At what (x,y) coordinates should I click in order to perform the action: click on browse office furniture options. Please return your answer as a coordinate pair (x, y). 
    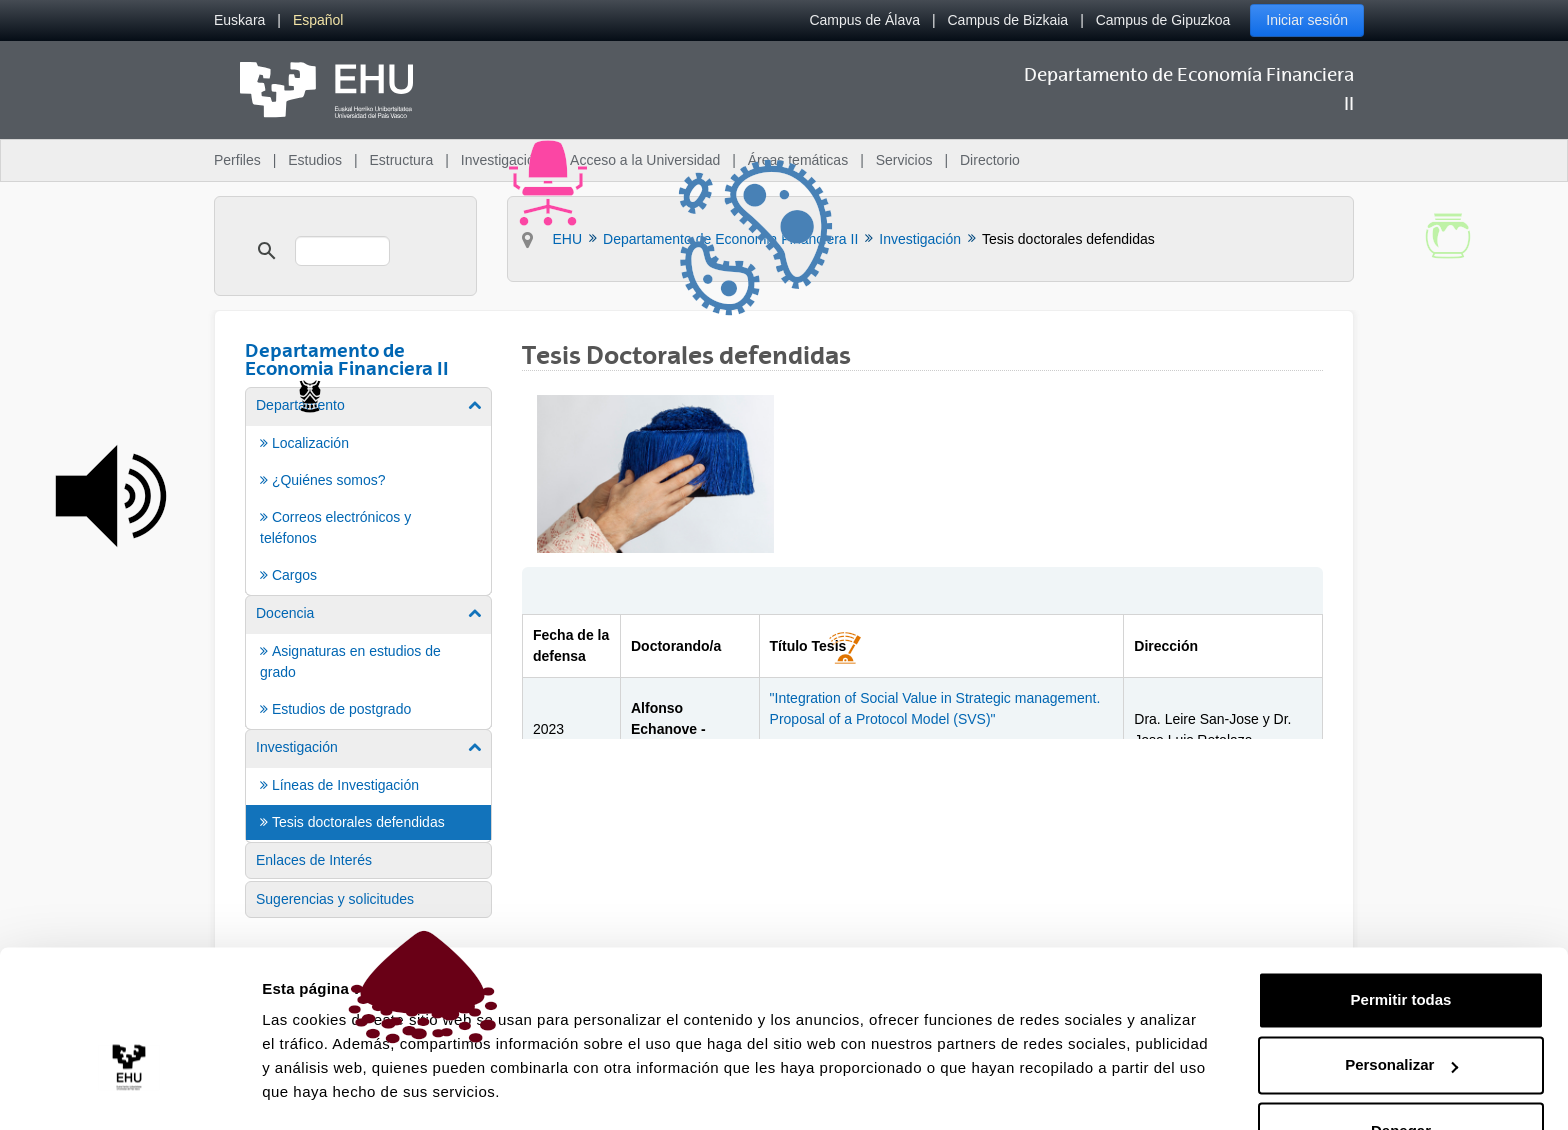
    Looking at the image, I should click on (548, 183).